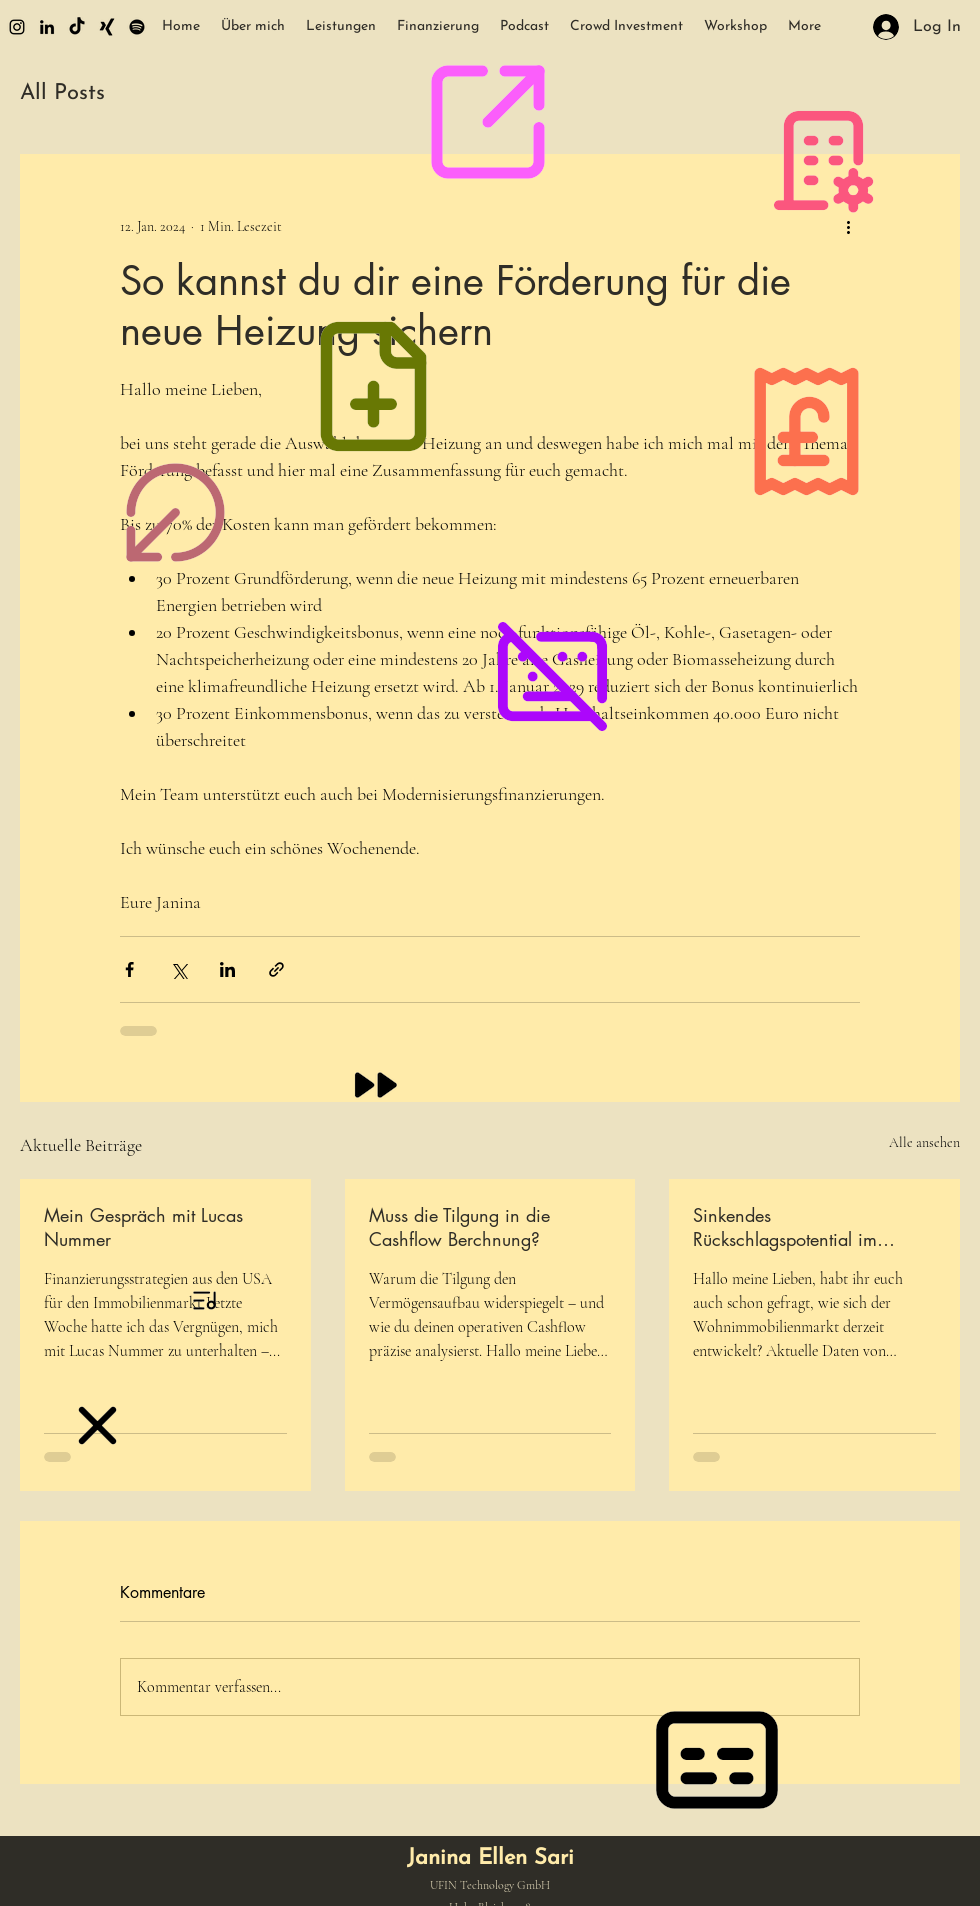 This screenshot has height=1906, width=980. What do you see at coordinates (552, 676) in the screenshot?
I see `disable keyboard input` at bounding box center [552, 676].